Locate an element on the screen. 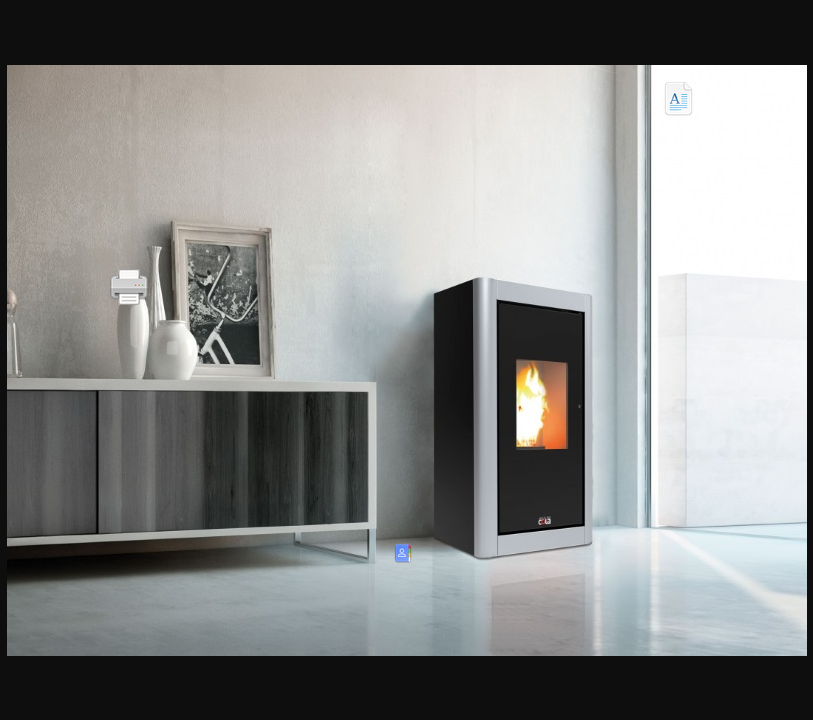 This screenshot has height=720, width=813. print the current document is located at coordinates (129, 287).